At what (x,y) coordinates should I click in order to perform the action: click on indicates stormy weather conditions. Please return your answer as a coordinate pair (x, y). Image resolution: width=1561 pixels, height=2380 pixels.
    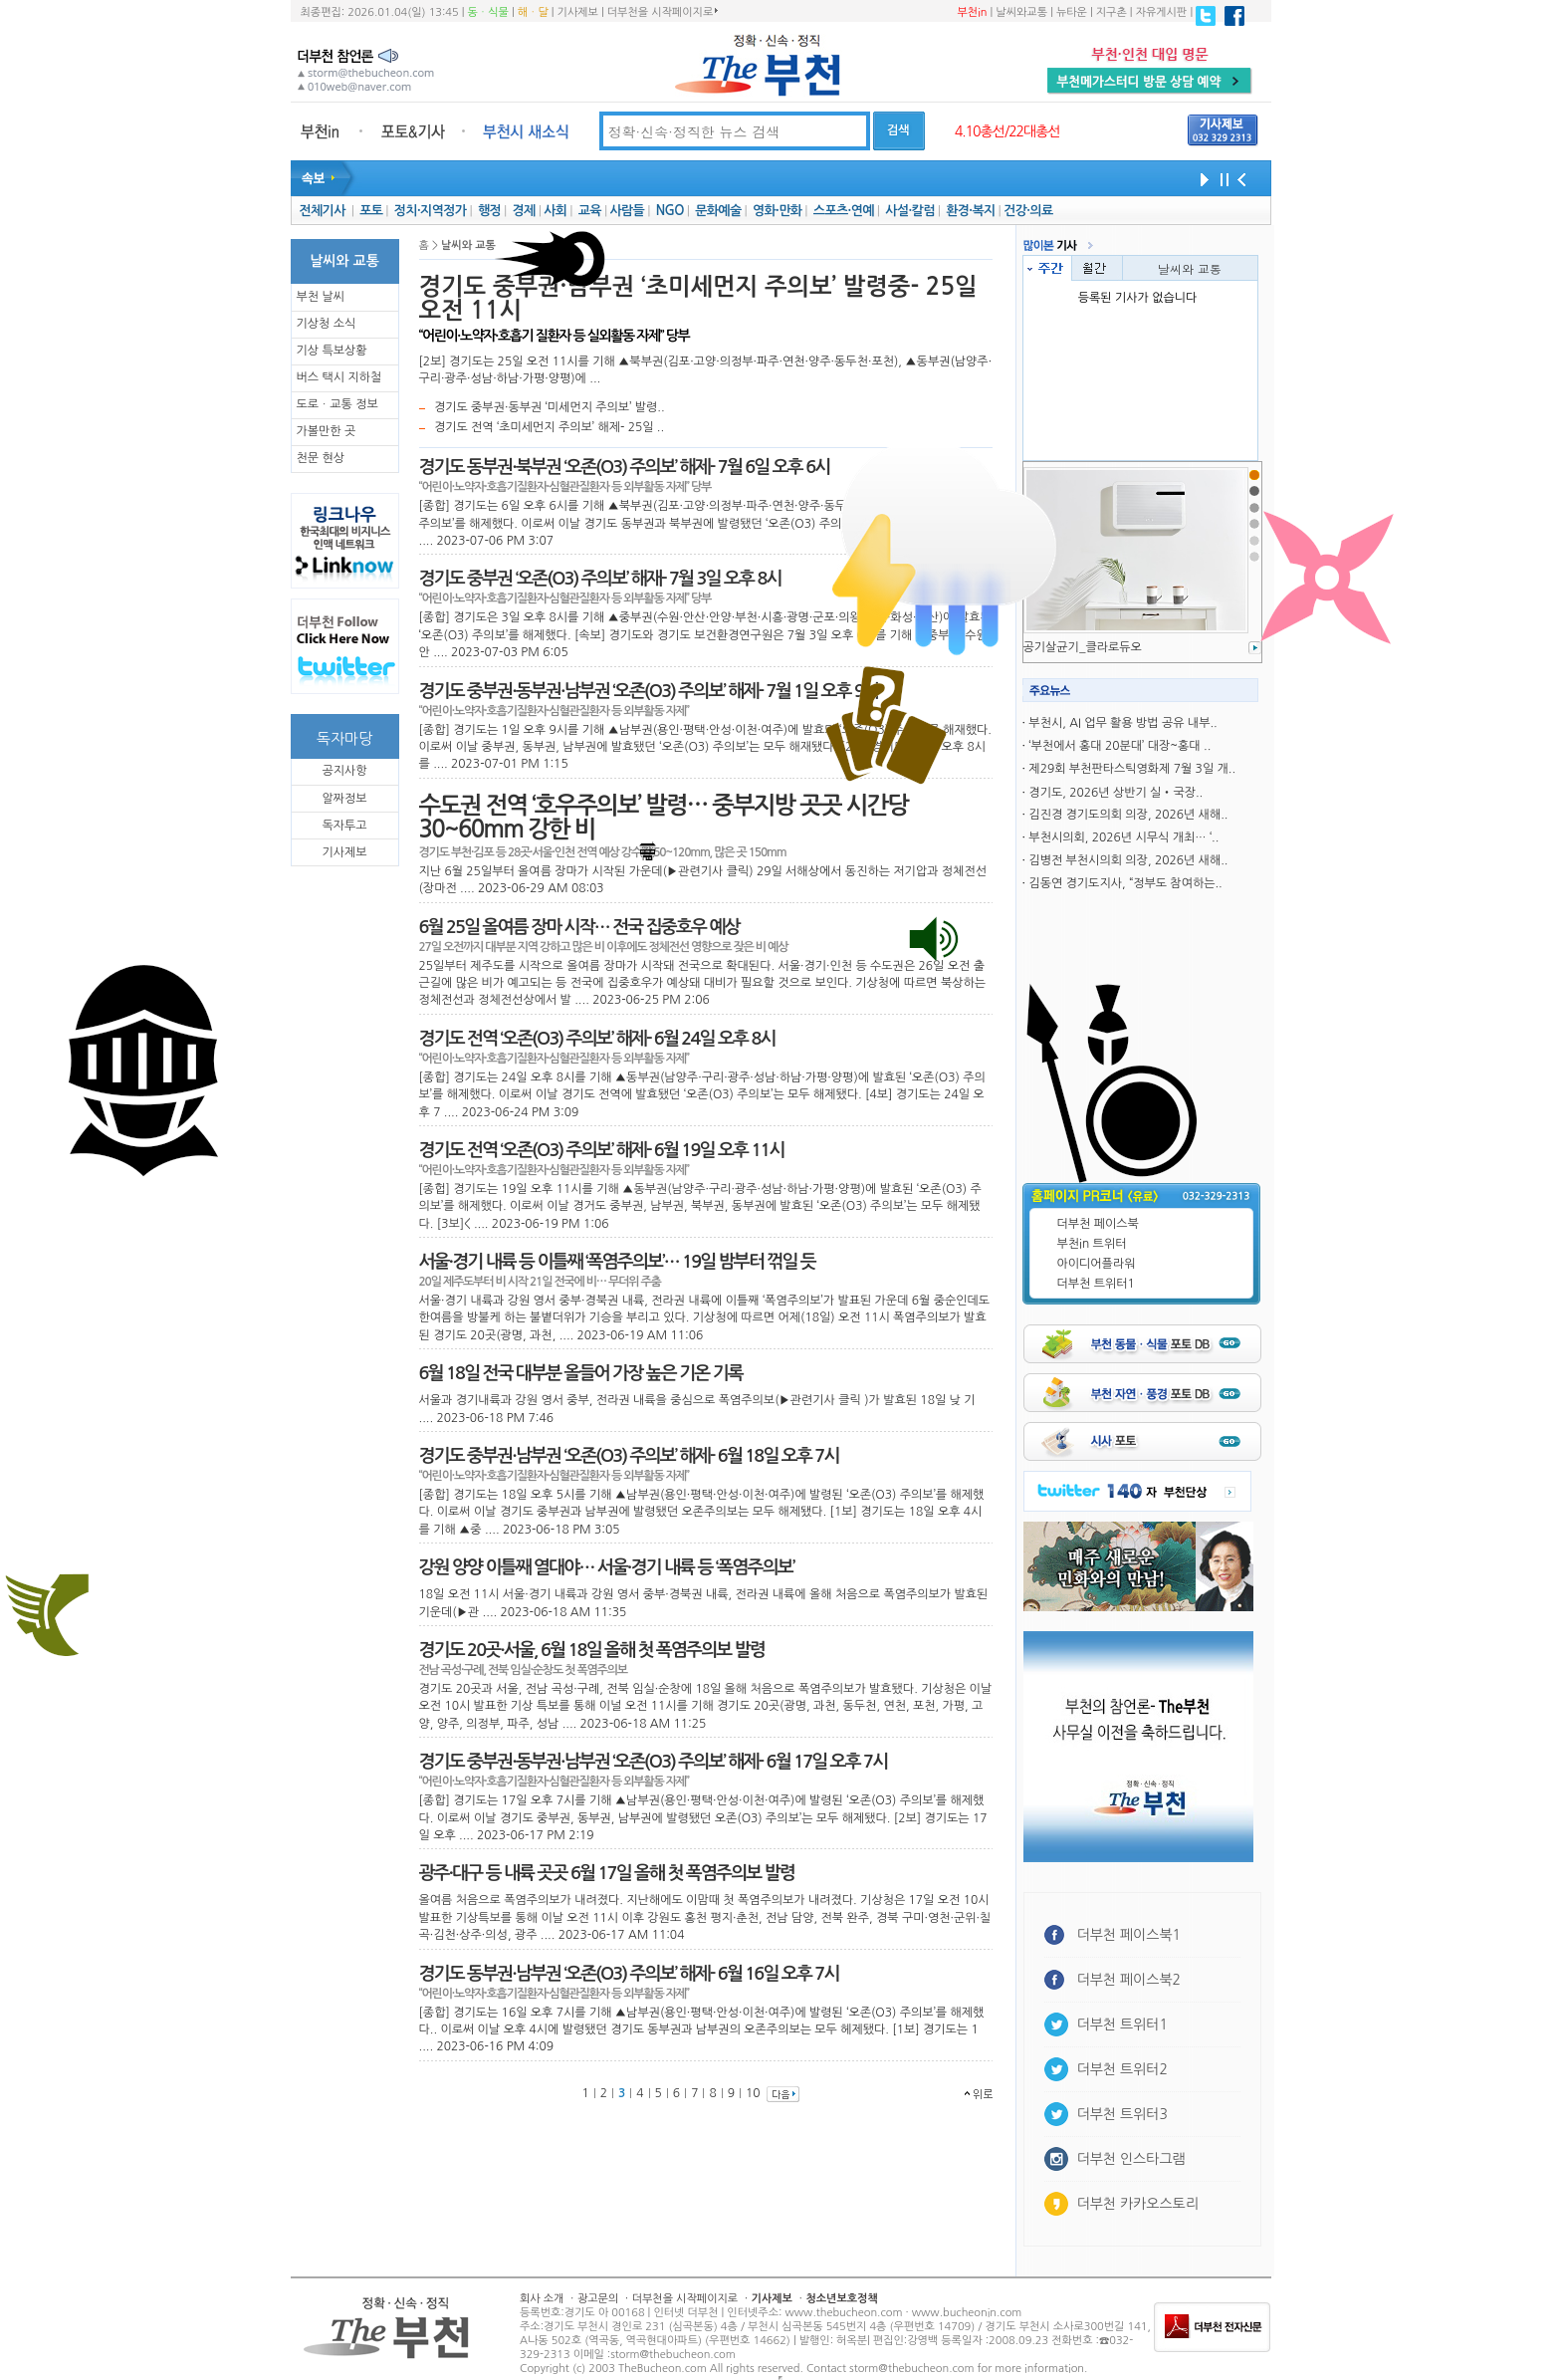
    Looking at the image, I should click on (944, 547).